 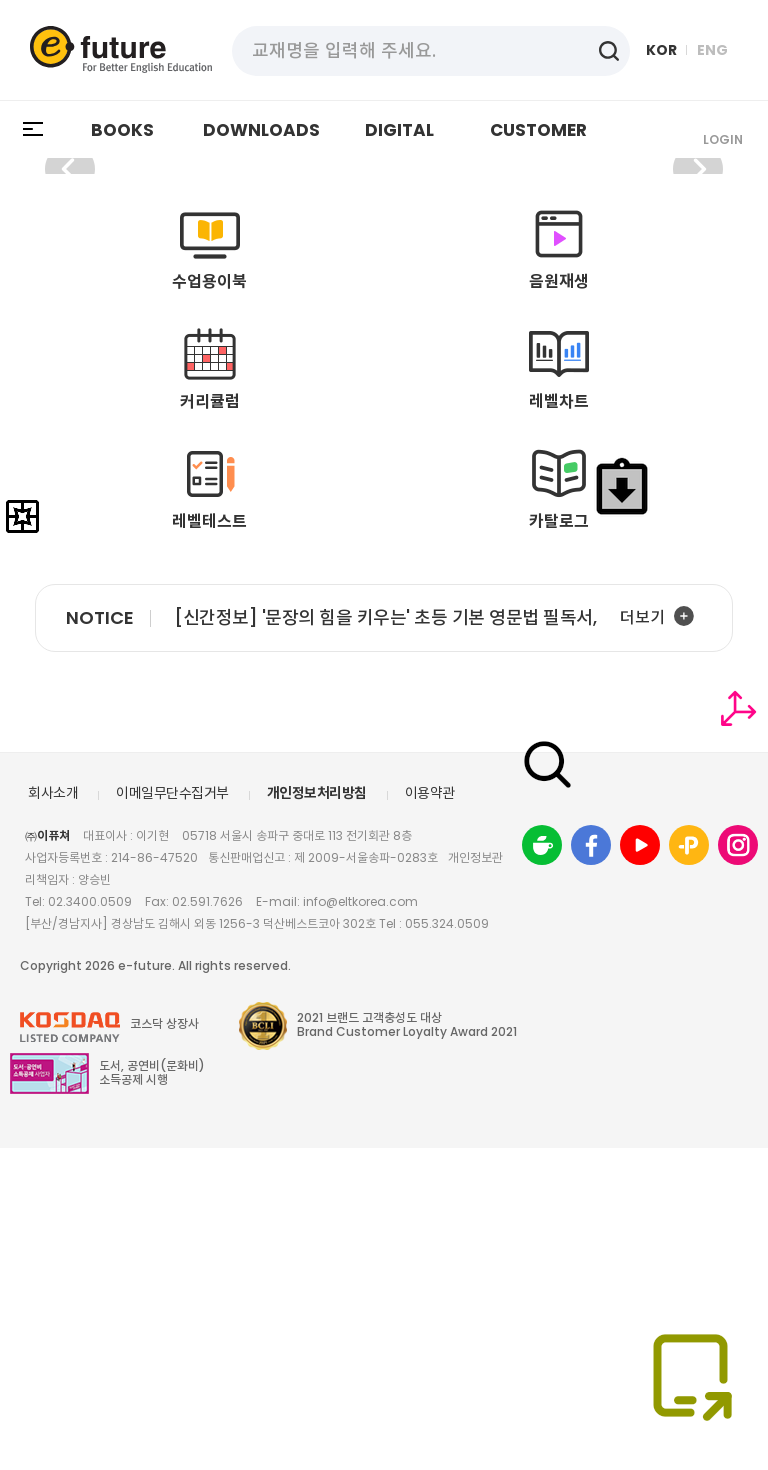 What do you see at coordinates (547, 764) in the screenshot?
I see `search for content or items` at bounding box center [547, 764].